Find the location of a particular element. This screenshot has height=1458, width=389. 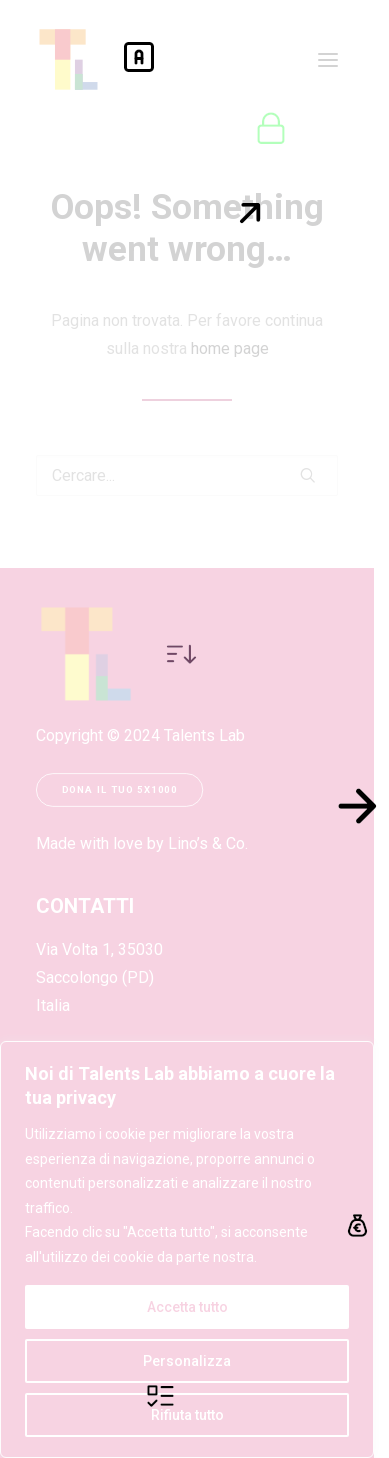

indicates a locked or secure item is located at coordinates (271, 129).